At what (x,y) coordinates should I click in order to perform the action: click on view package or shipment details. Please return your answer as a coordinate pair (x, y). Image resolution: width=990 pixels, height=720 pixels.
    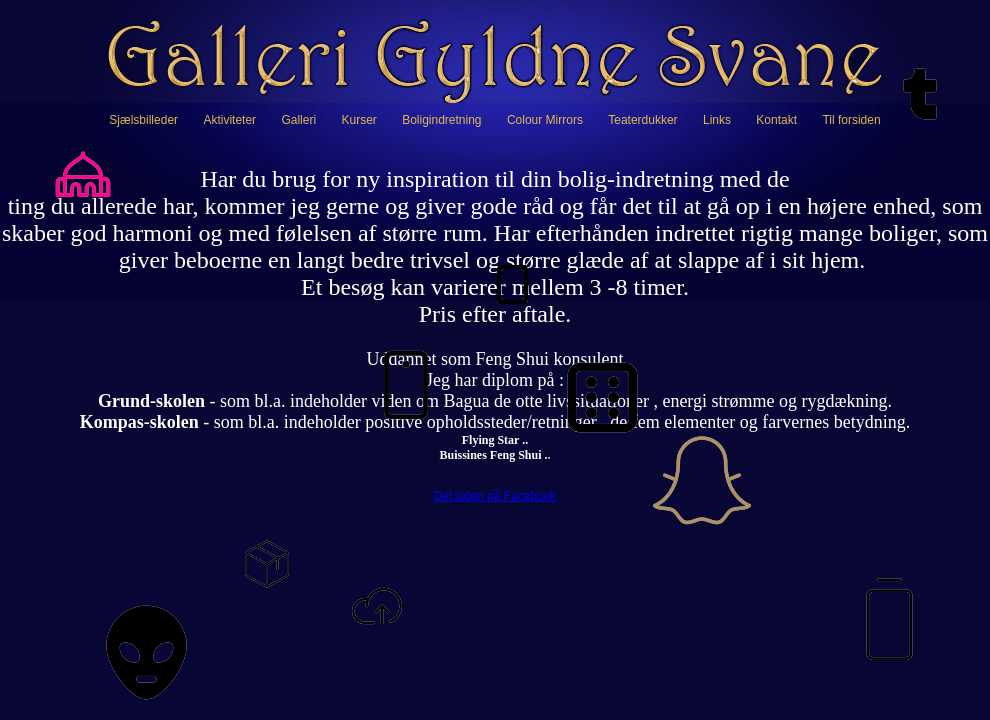
    Looking at the image, I should click on (267, 564).